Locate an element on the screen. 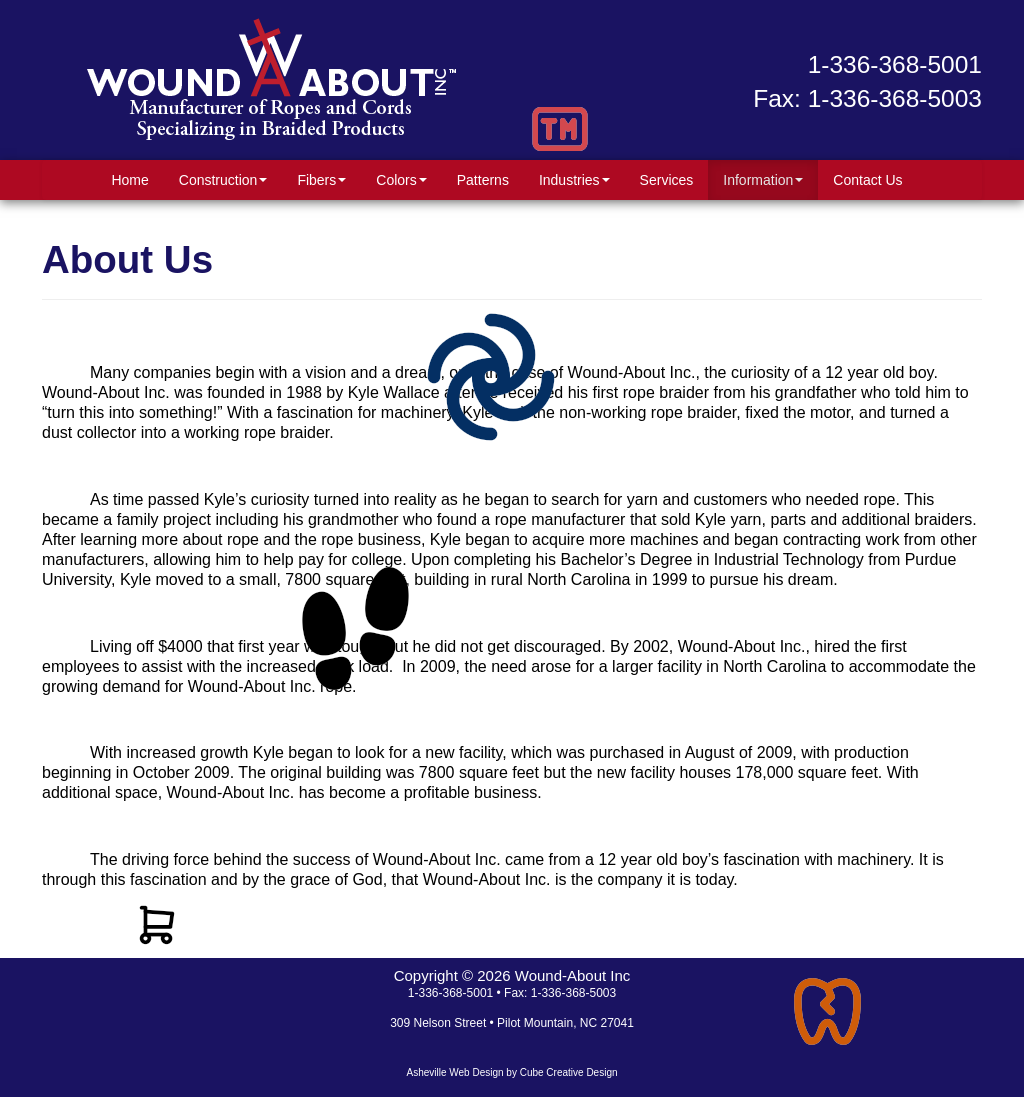  indicates trademarked content or branding is located at coordinates (560, 129).